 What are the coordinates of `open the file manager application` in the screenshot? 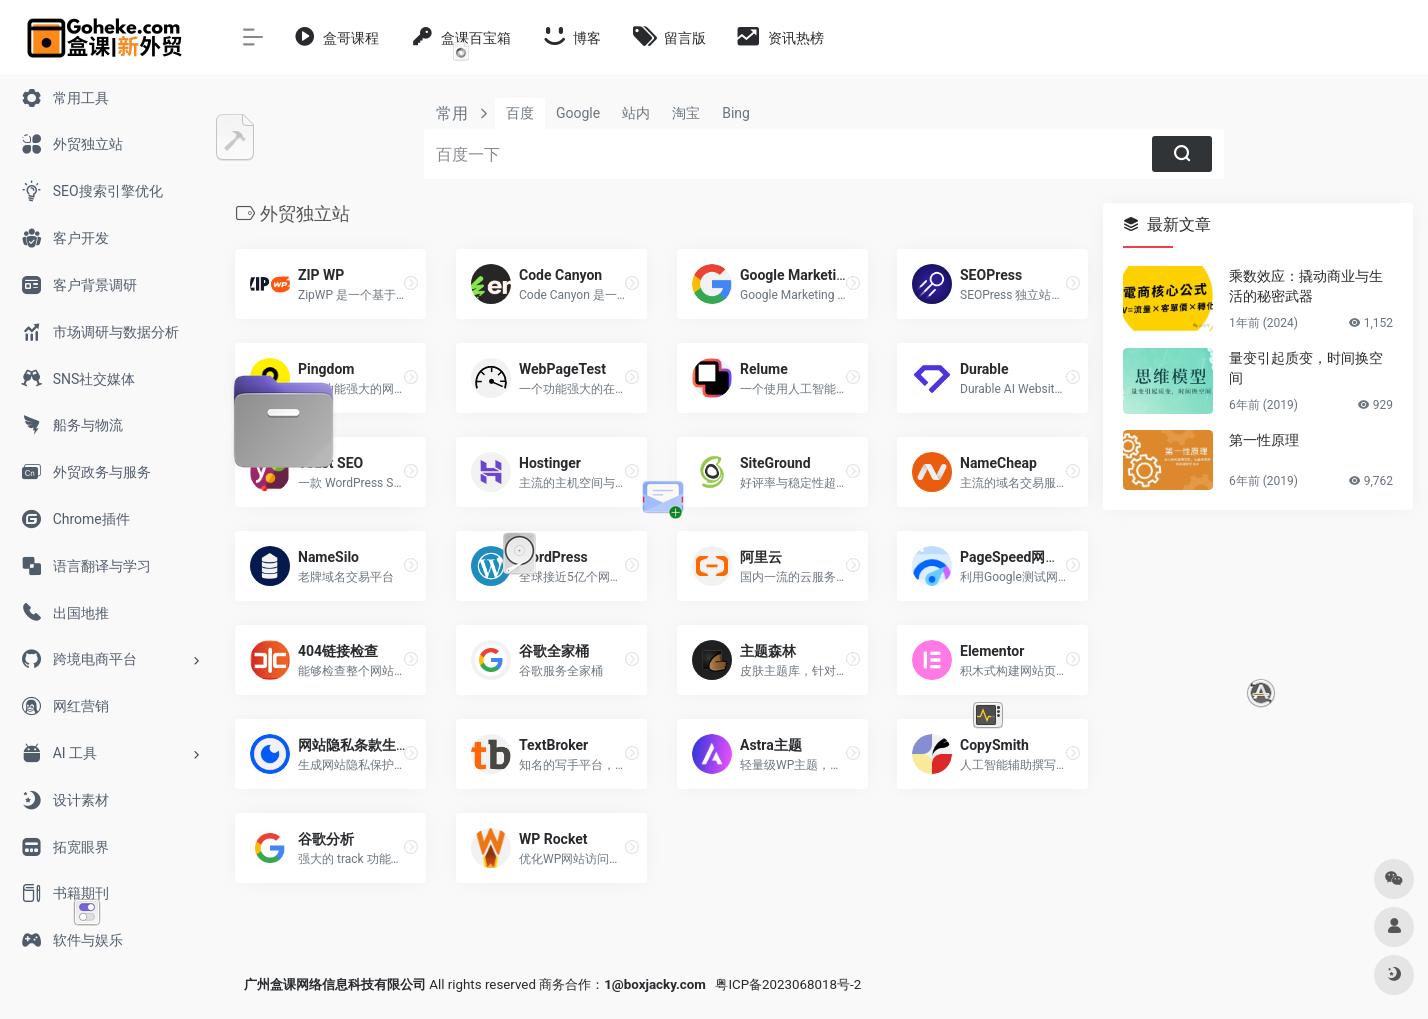 It's located at (283, 421).